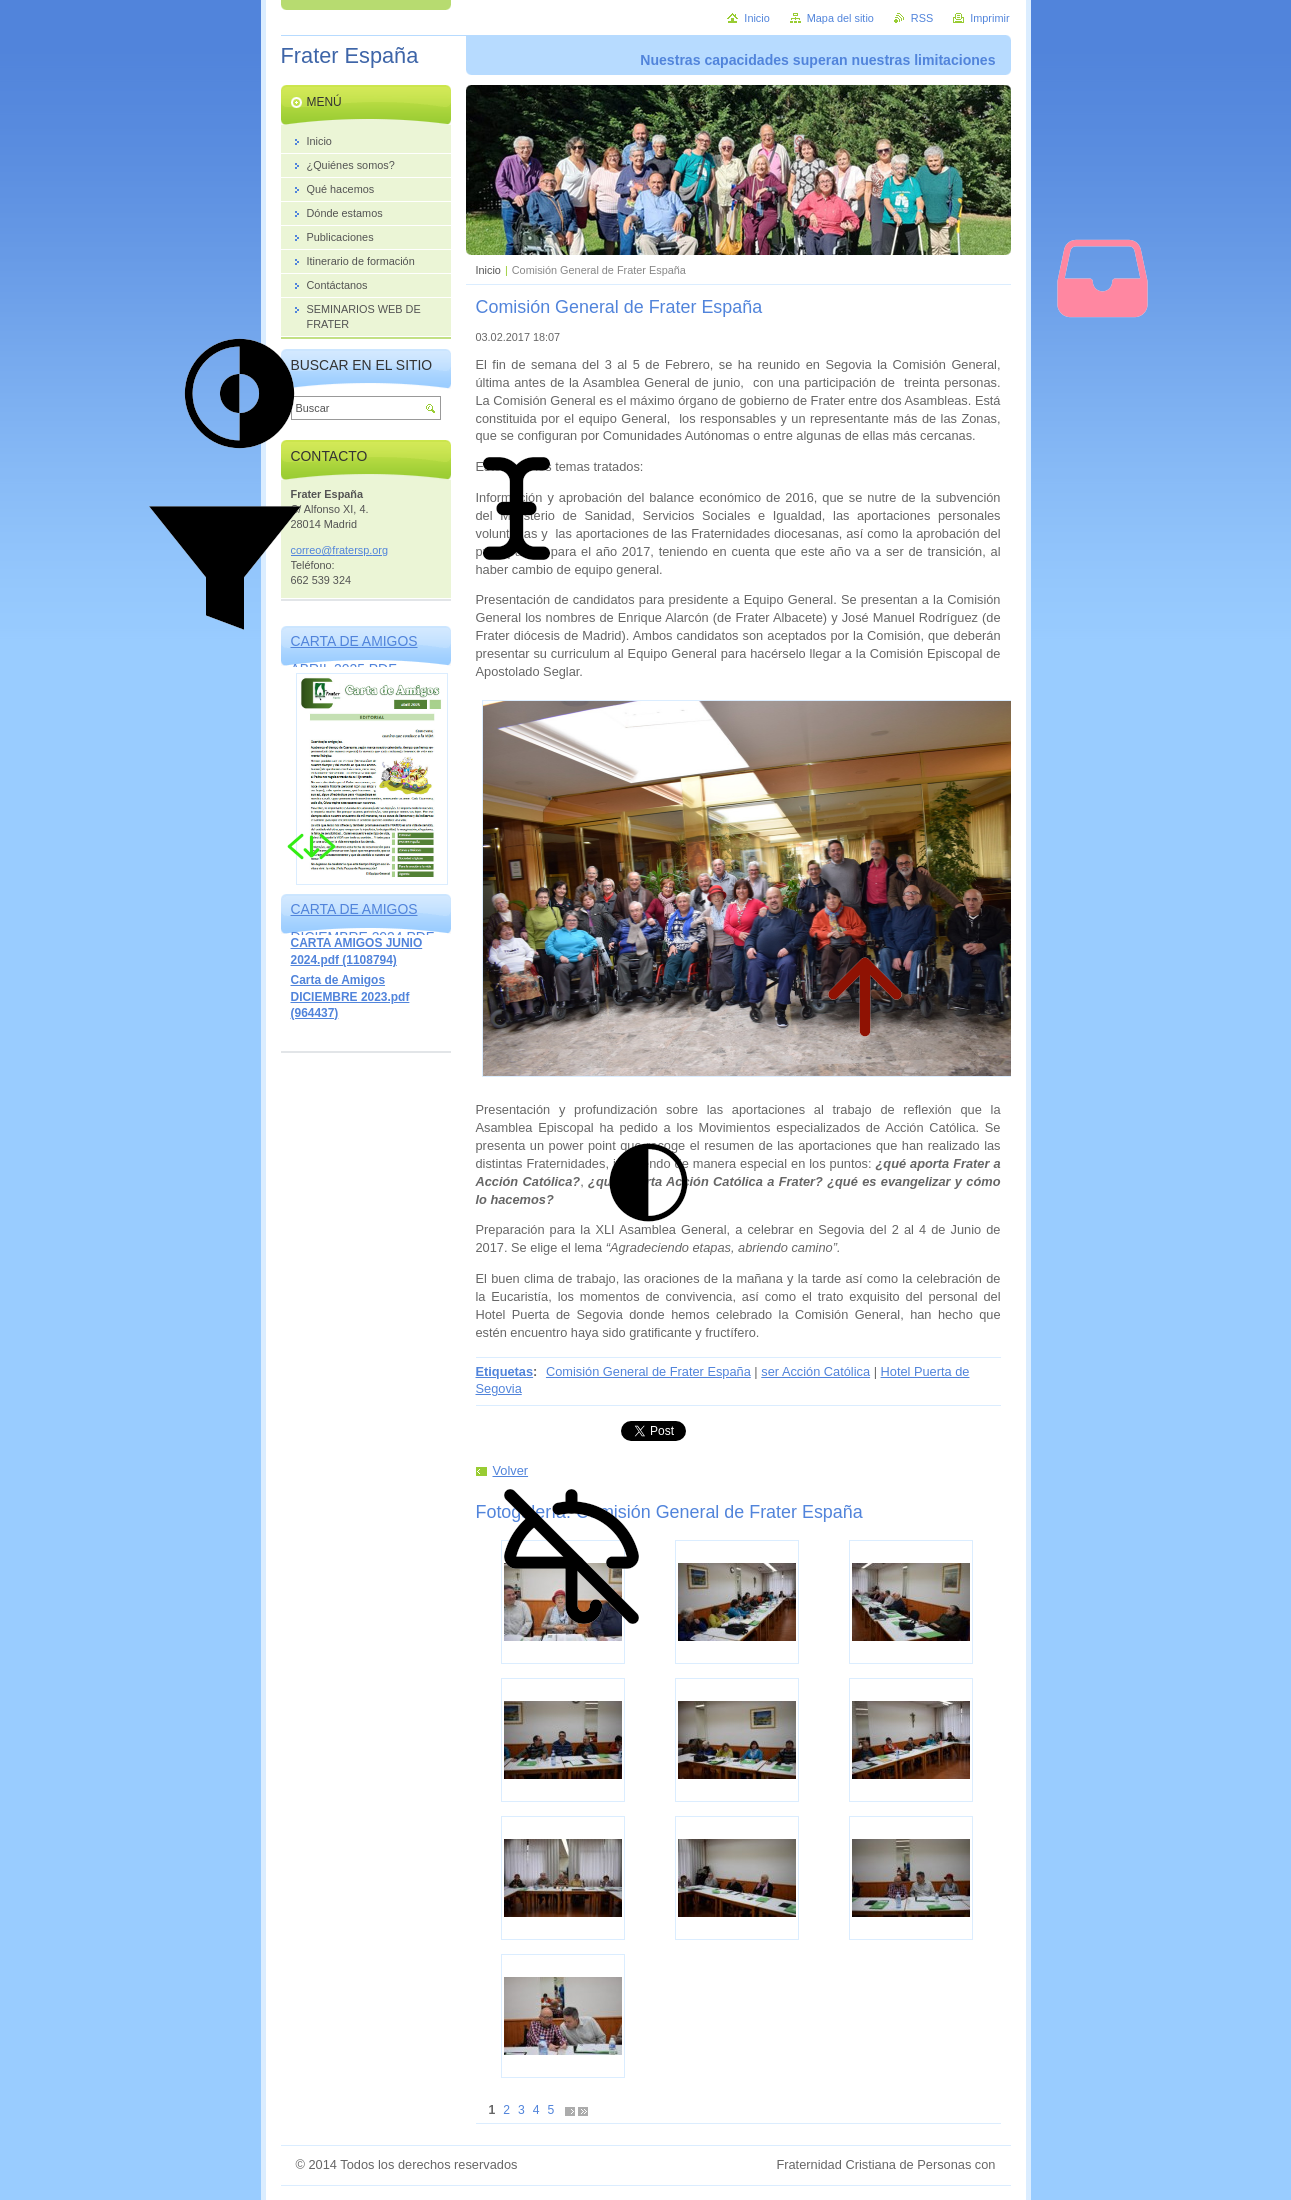 Image resolution: width=1291 pixels, height=2200 pixels. What do you see at coordinates (311, 846) in the screenshot?
I see `download source code or script files` at bounding box center [311, 846].